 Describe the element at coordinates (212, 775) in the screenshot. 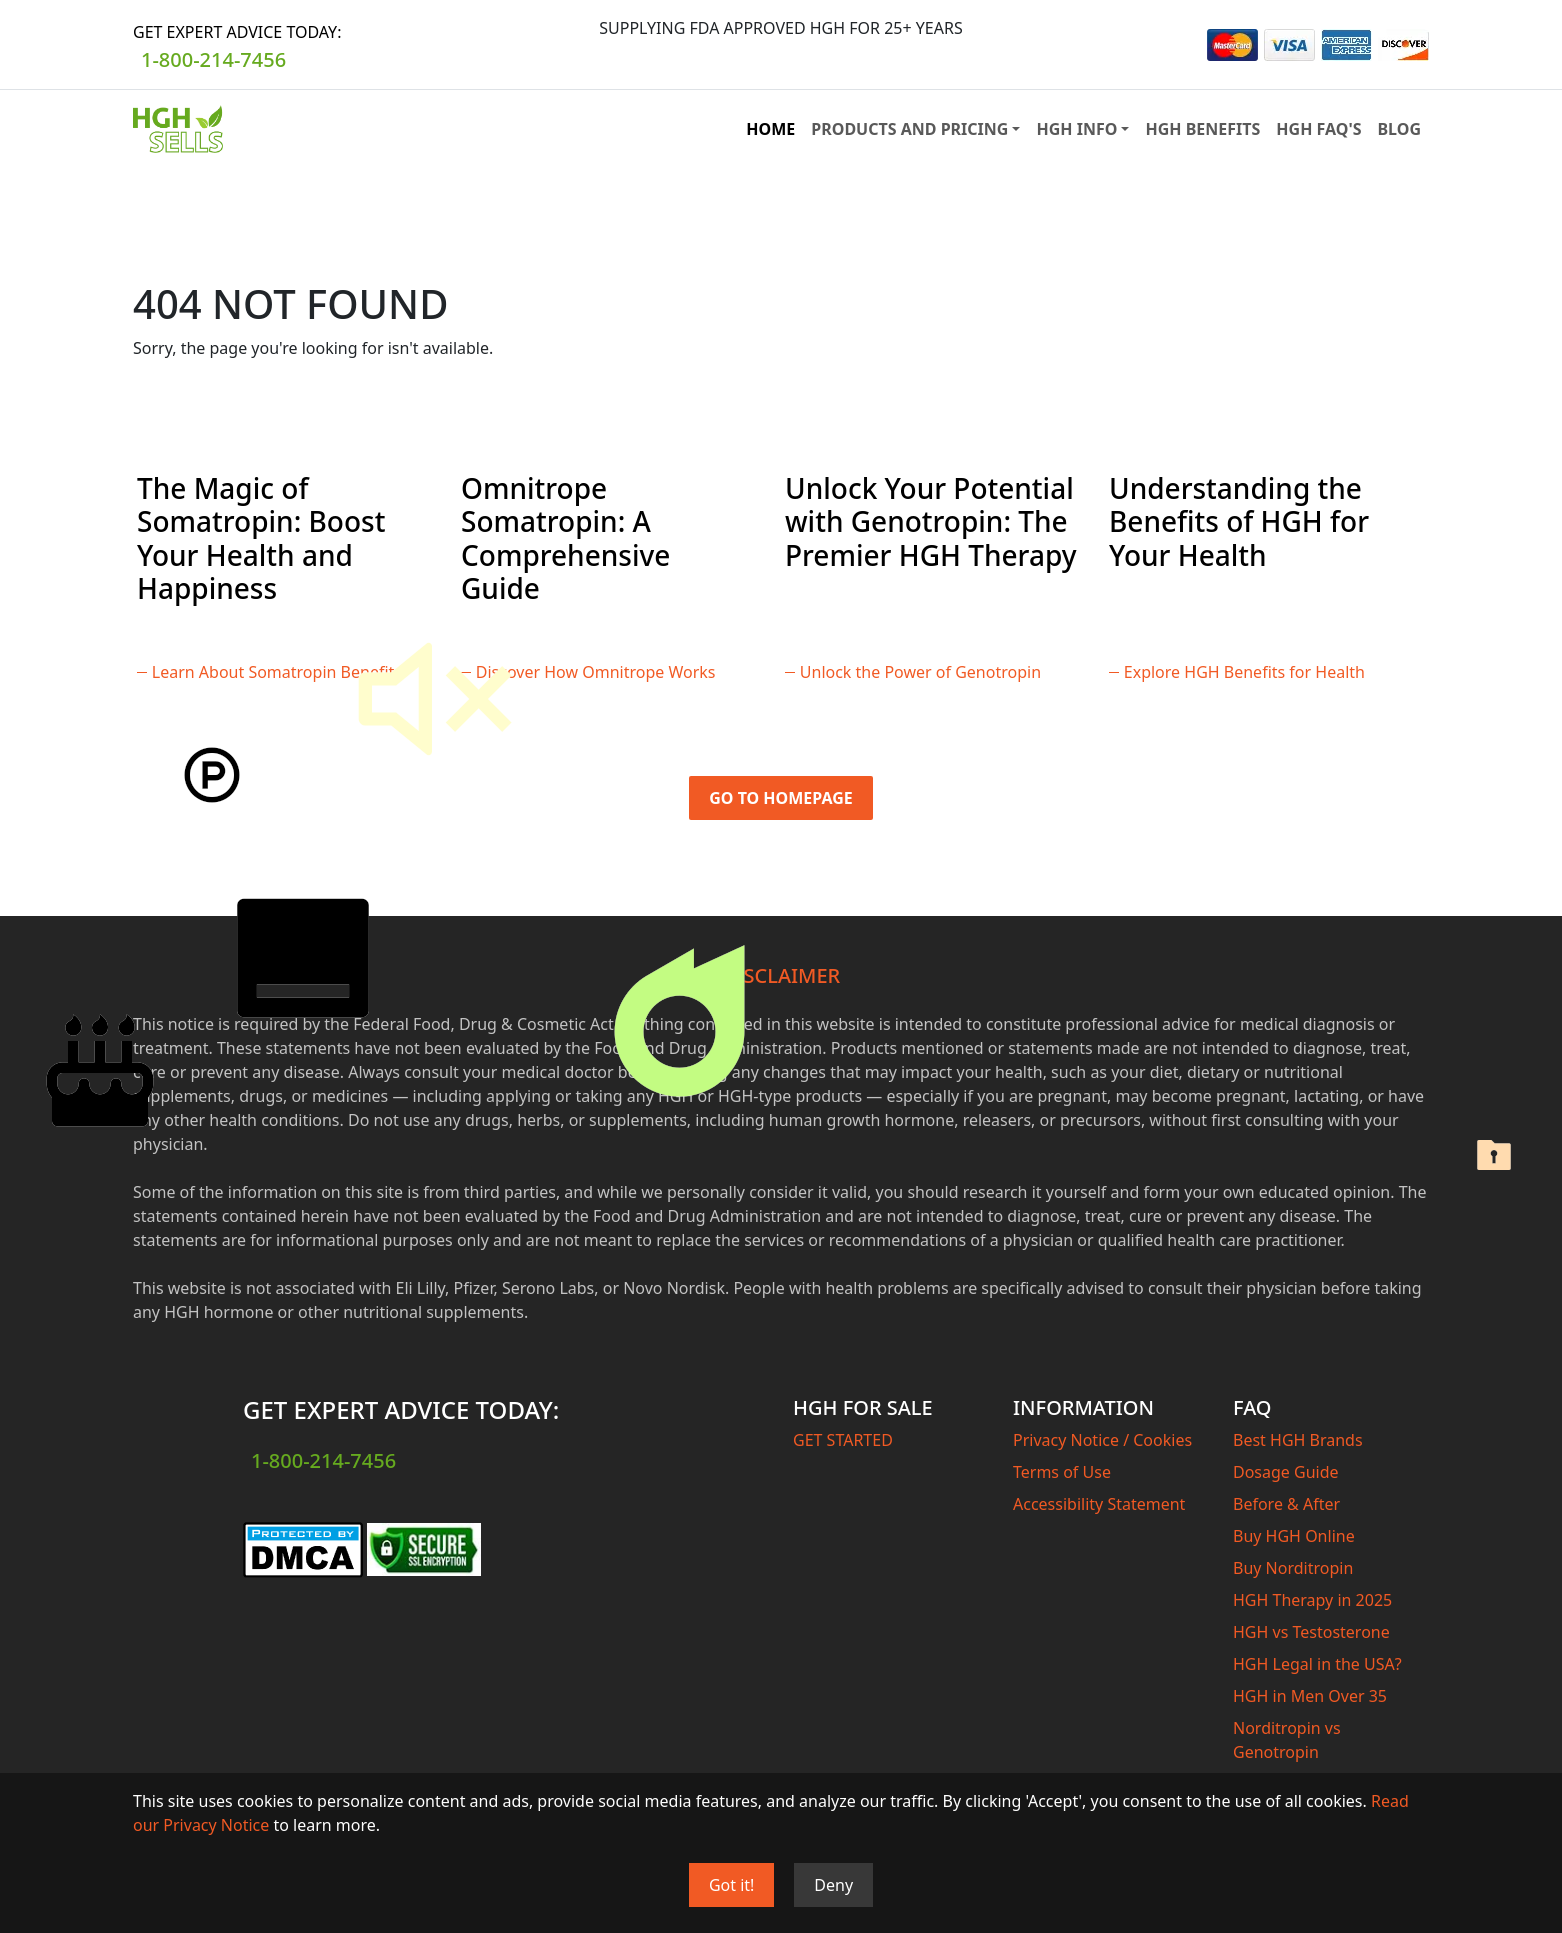

I see `visit Product Hunt website` at that location.